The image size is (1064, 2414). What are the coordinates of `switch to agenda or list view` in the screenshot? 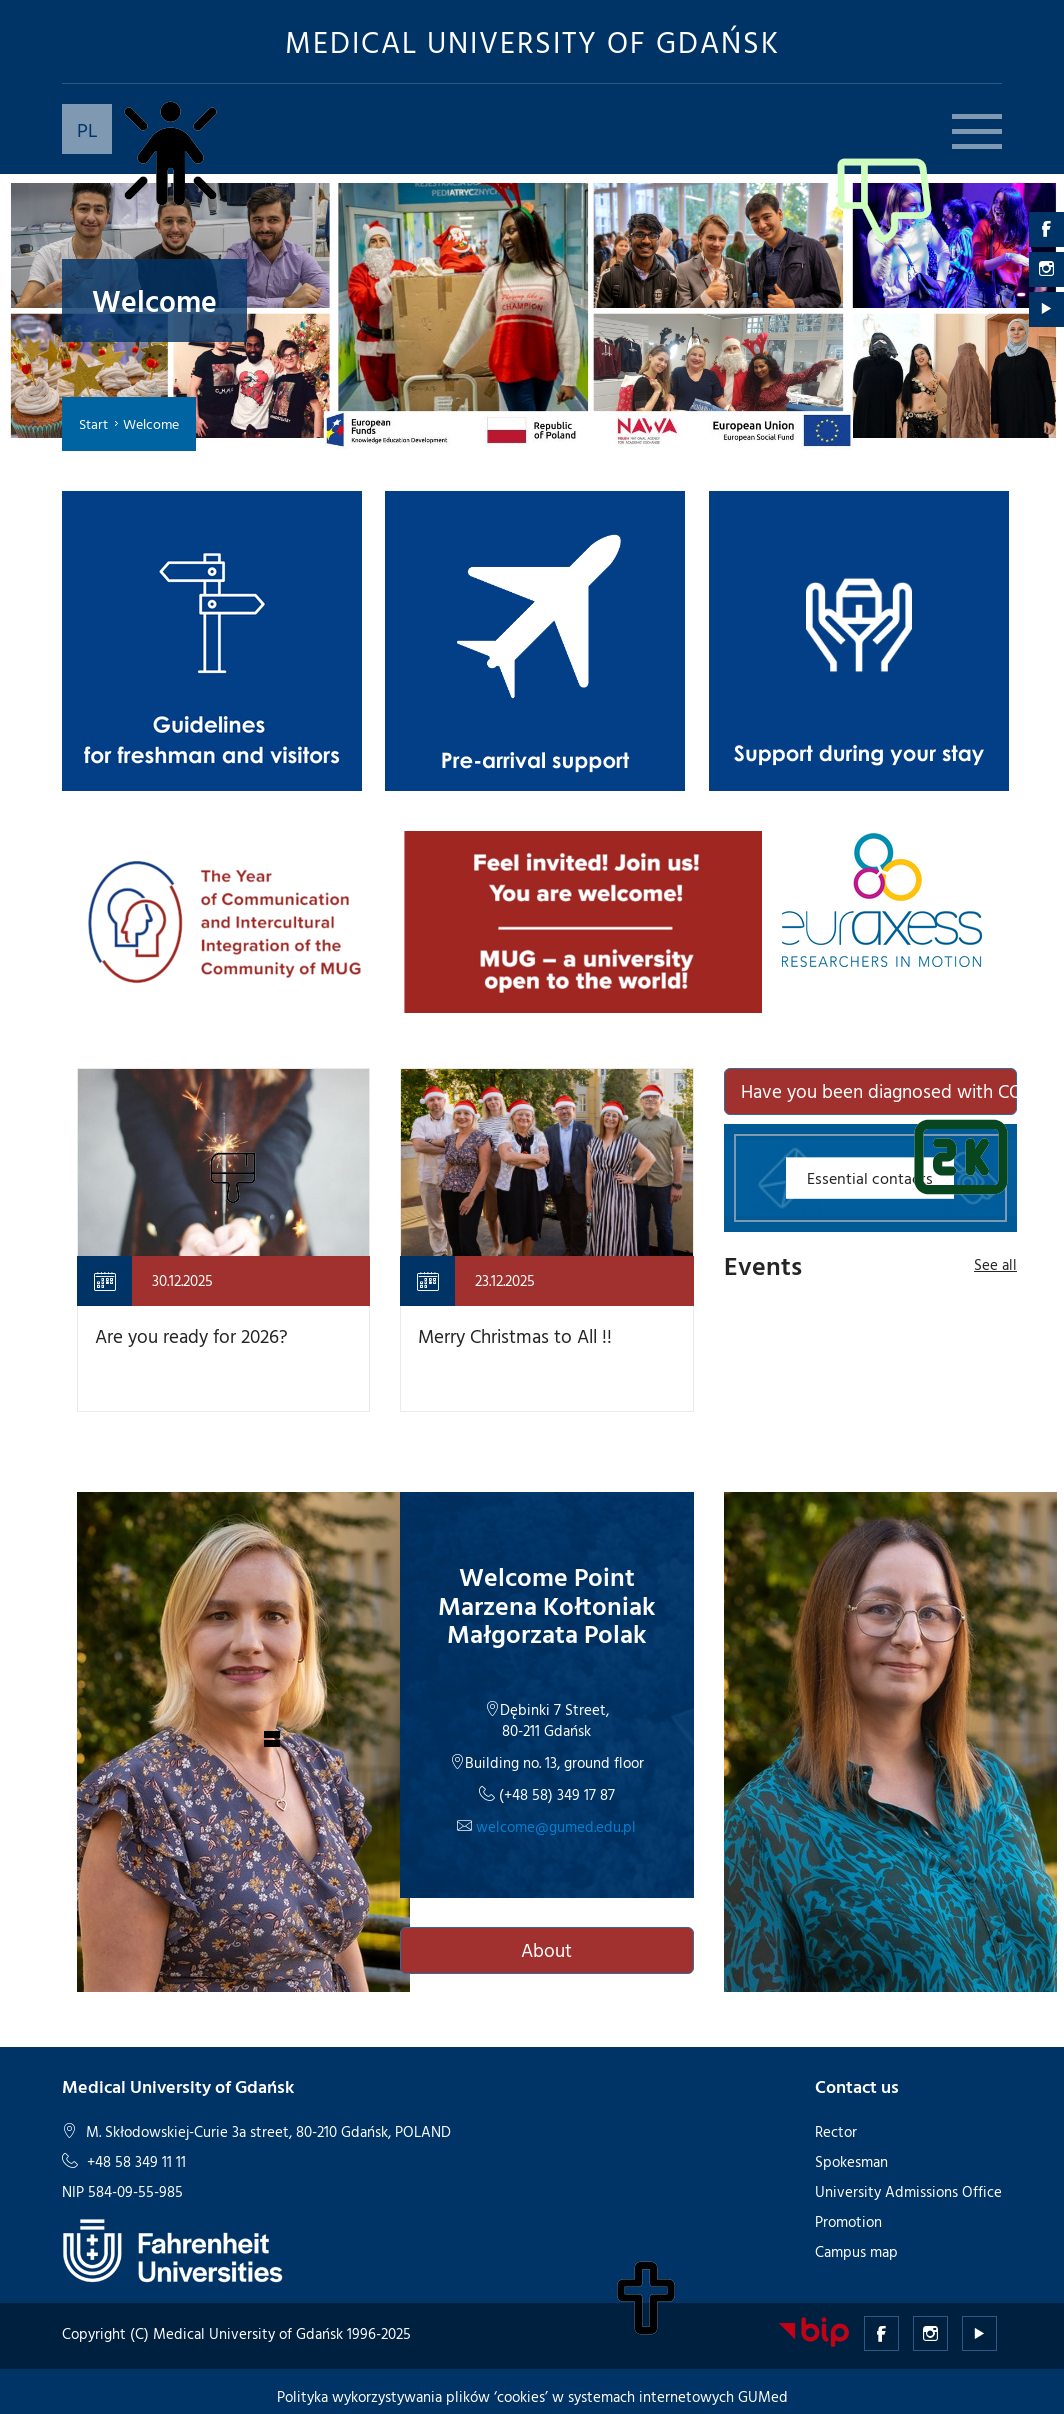 It's located at (272, 1739).